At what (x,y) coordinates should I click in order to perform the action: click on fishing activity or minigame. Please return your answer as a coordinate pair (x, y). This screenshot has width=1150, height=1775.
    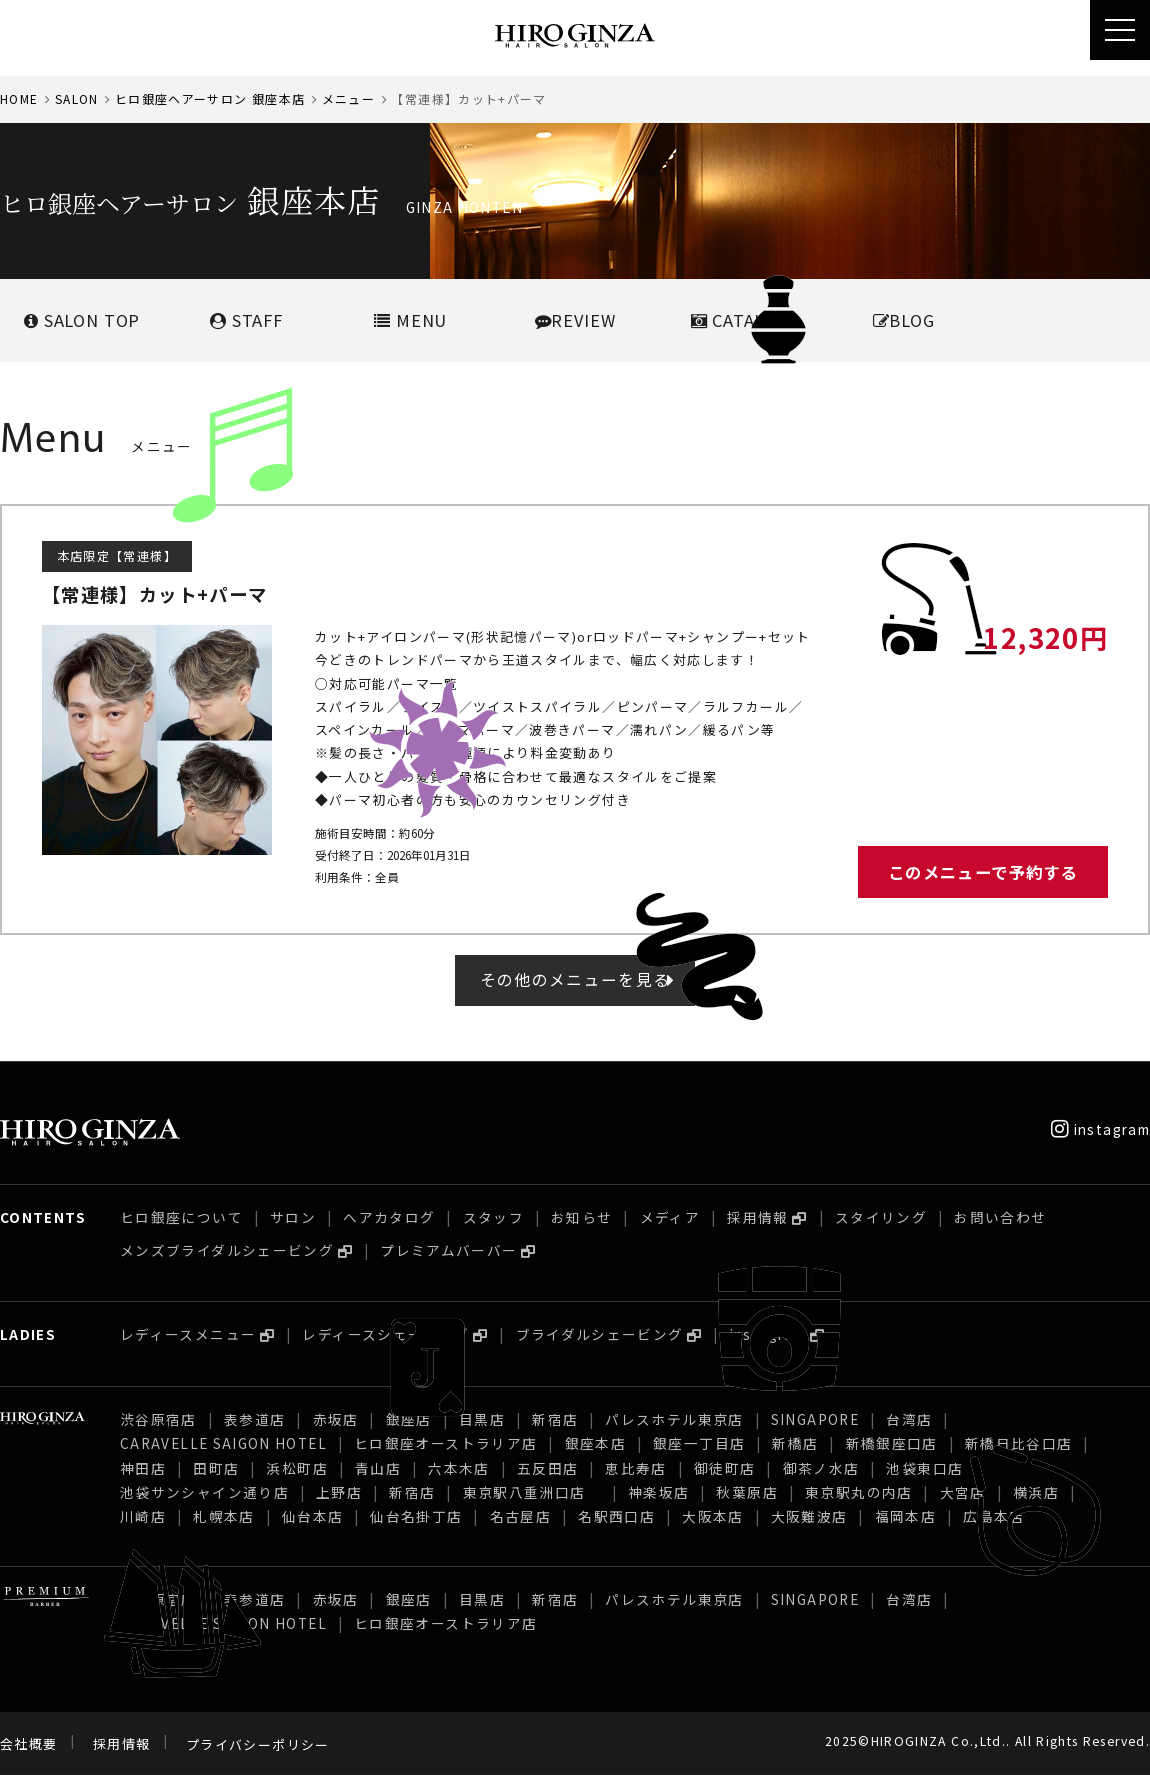
    Looking at the image, I should click on (182, 1613).